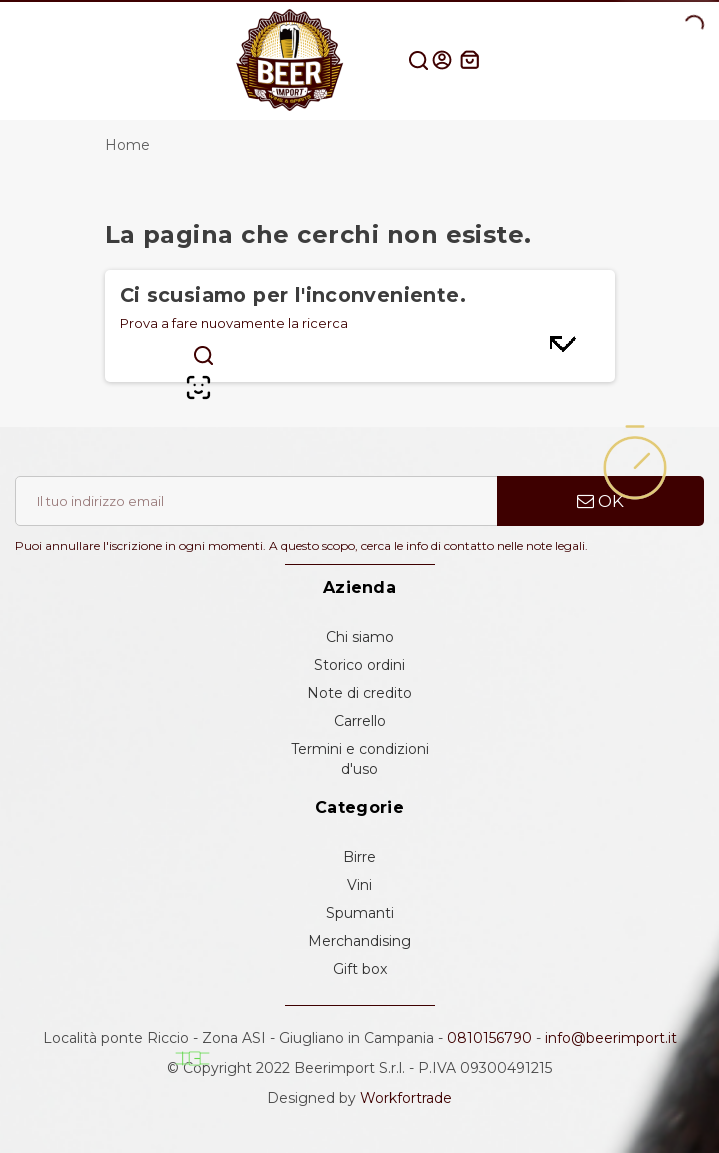 The width and height of the screenshot is (719, 1153). What do you see at coordinates (563, 344) in the screenshot?
I see `indicates a missed incoming call` at bounding box center [563, 344].